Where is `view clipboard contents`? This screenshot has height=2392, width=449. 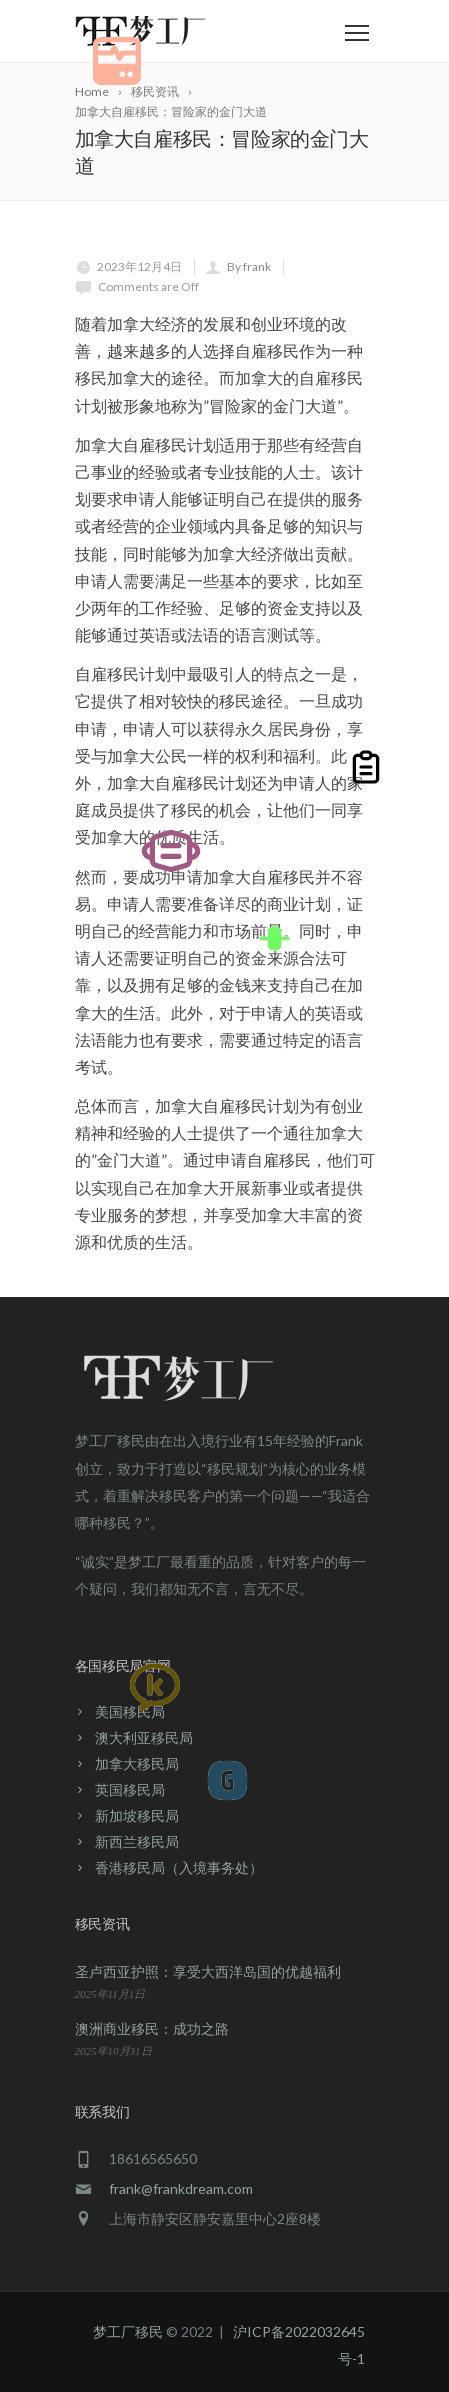
view clipboard contents is located at coordinates (366, 767).